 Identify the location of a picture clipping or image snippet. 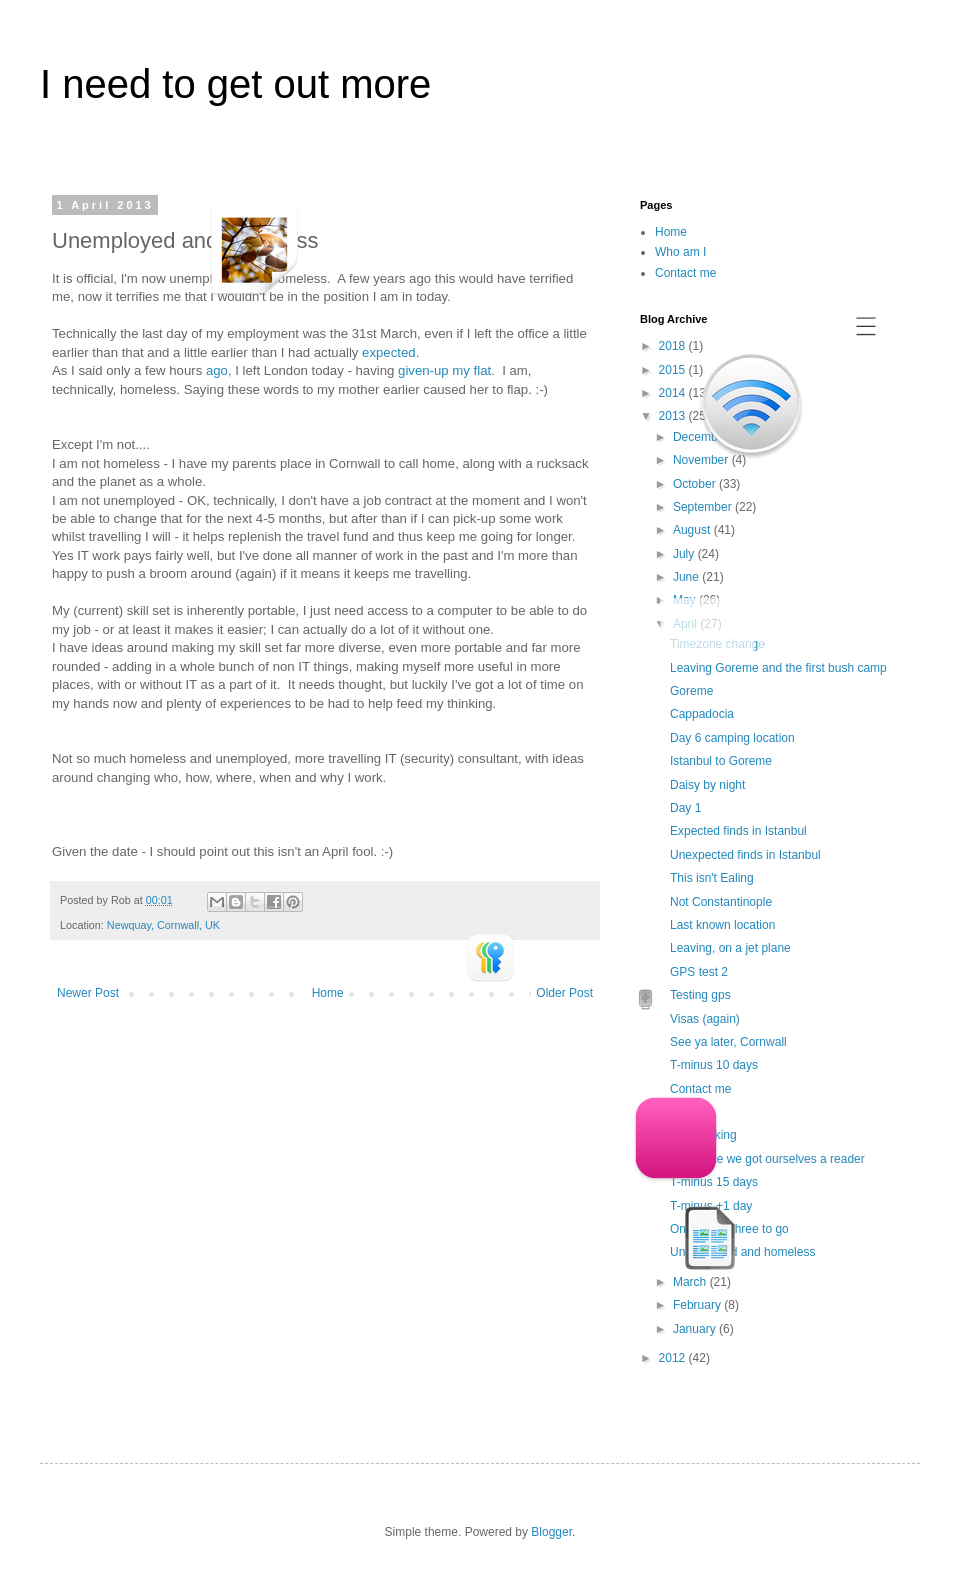
(254, 252).